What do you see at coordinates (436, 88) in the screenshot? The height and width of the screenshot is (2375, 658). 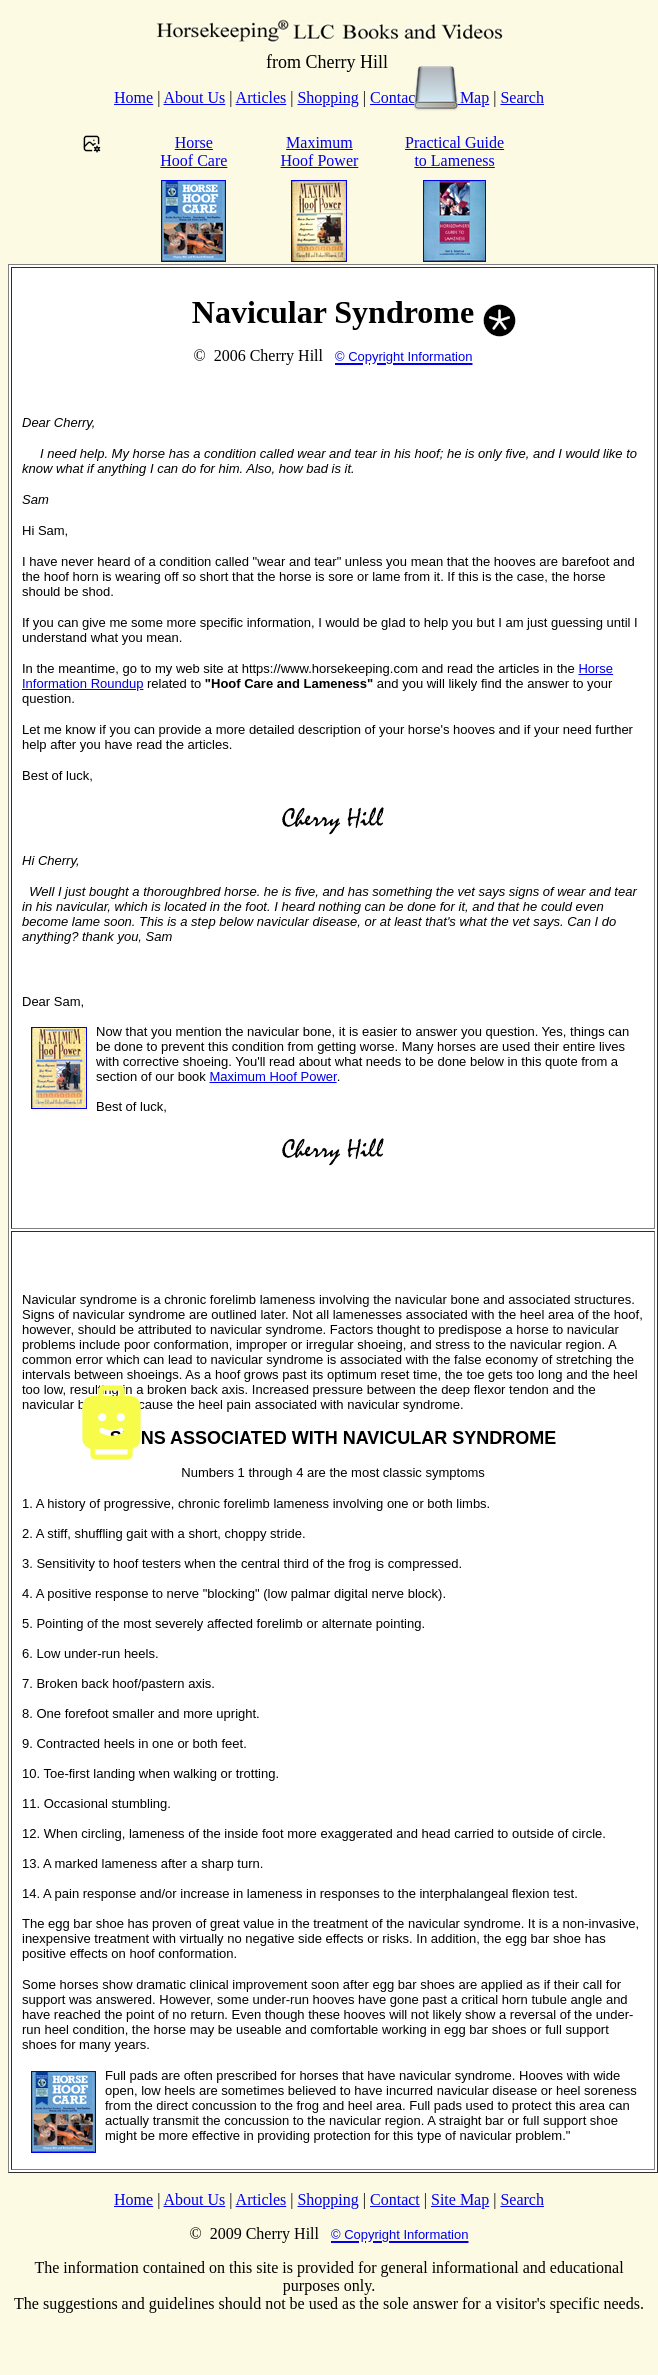 I see `access removable storage device` at bounding box center [436, 88].